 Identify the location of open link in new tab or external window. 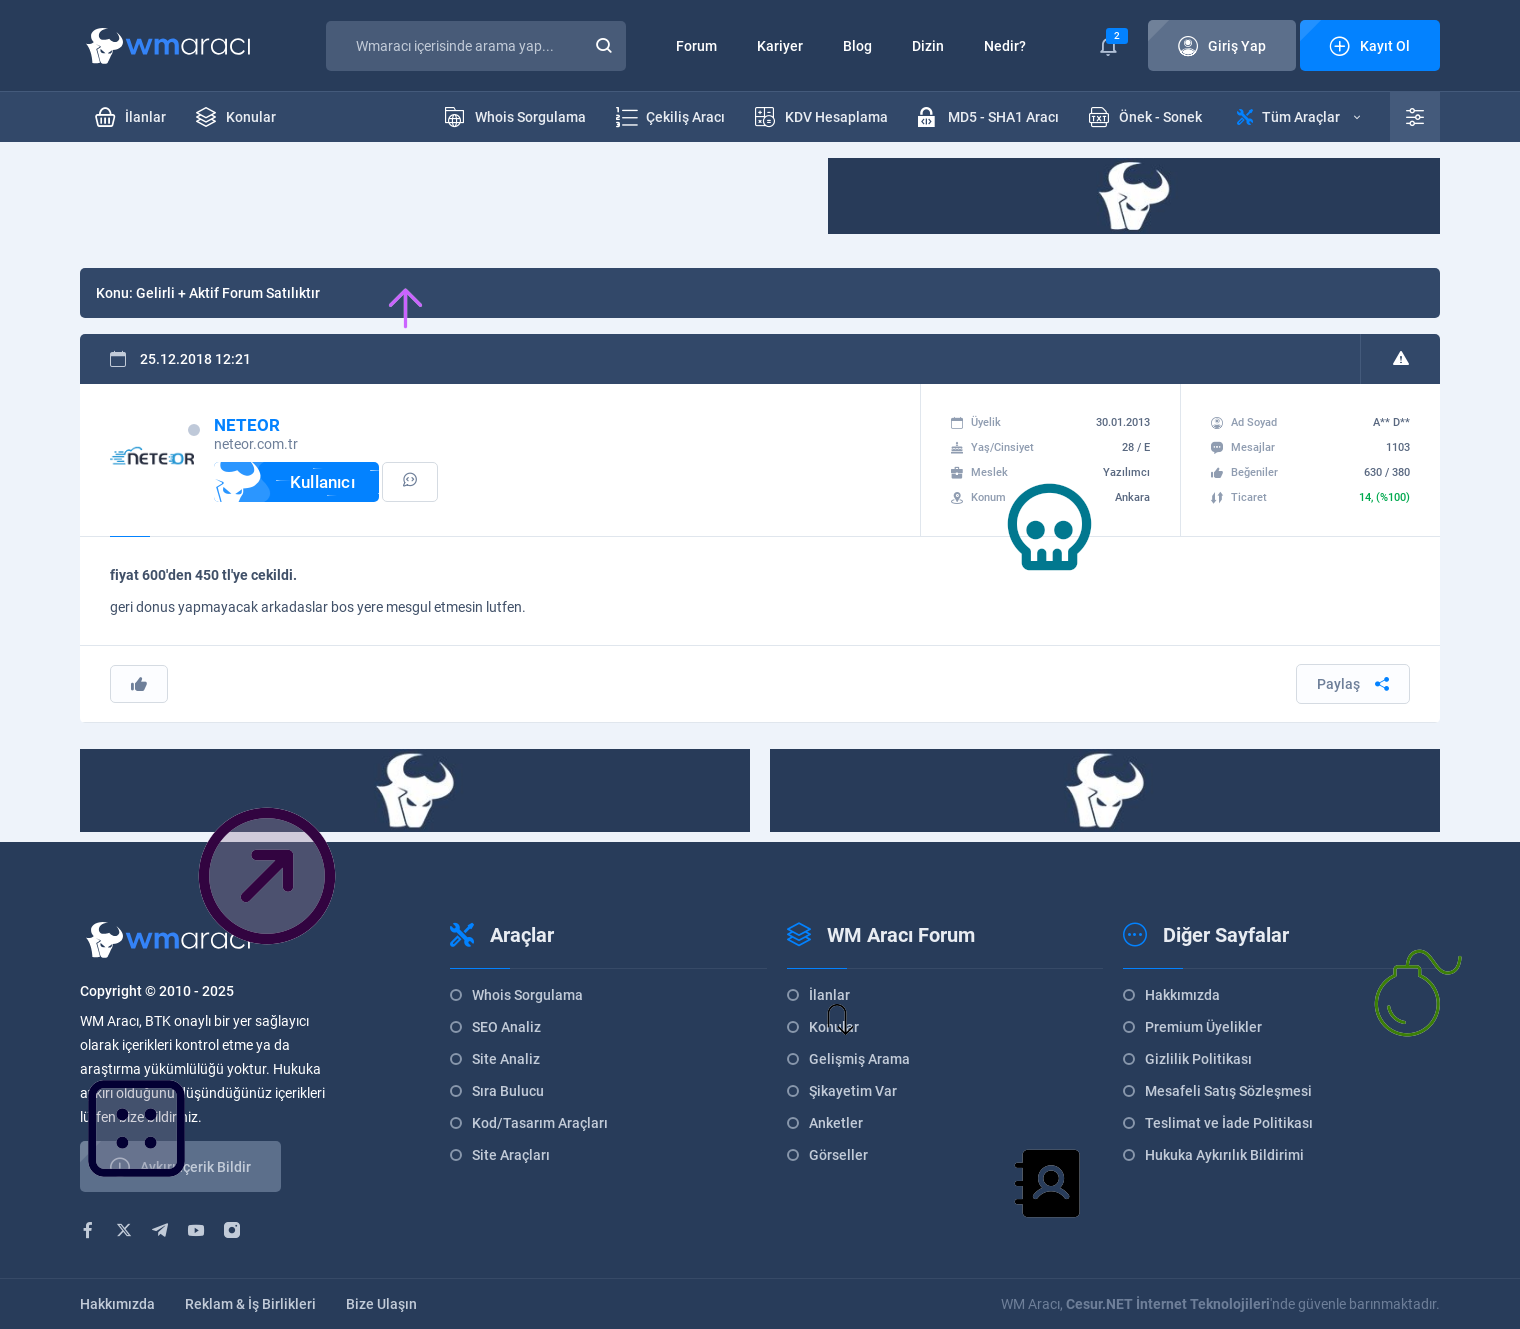
(267, 876).